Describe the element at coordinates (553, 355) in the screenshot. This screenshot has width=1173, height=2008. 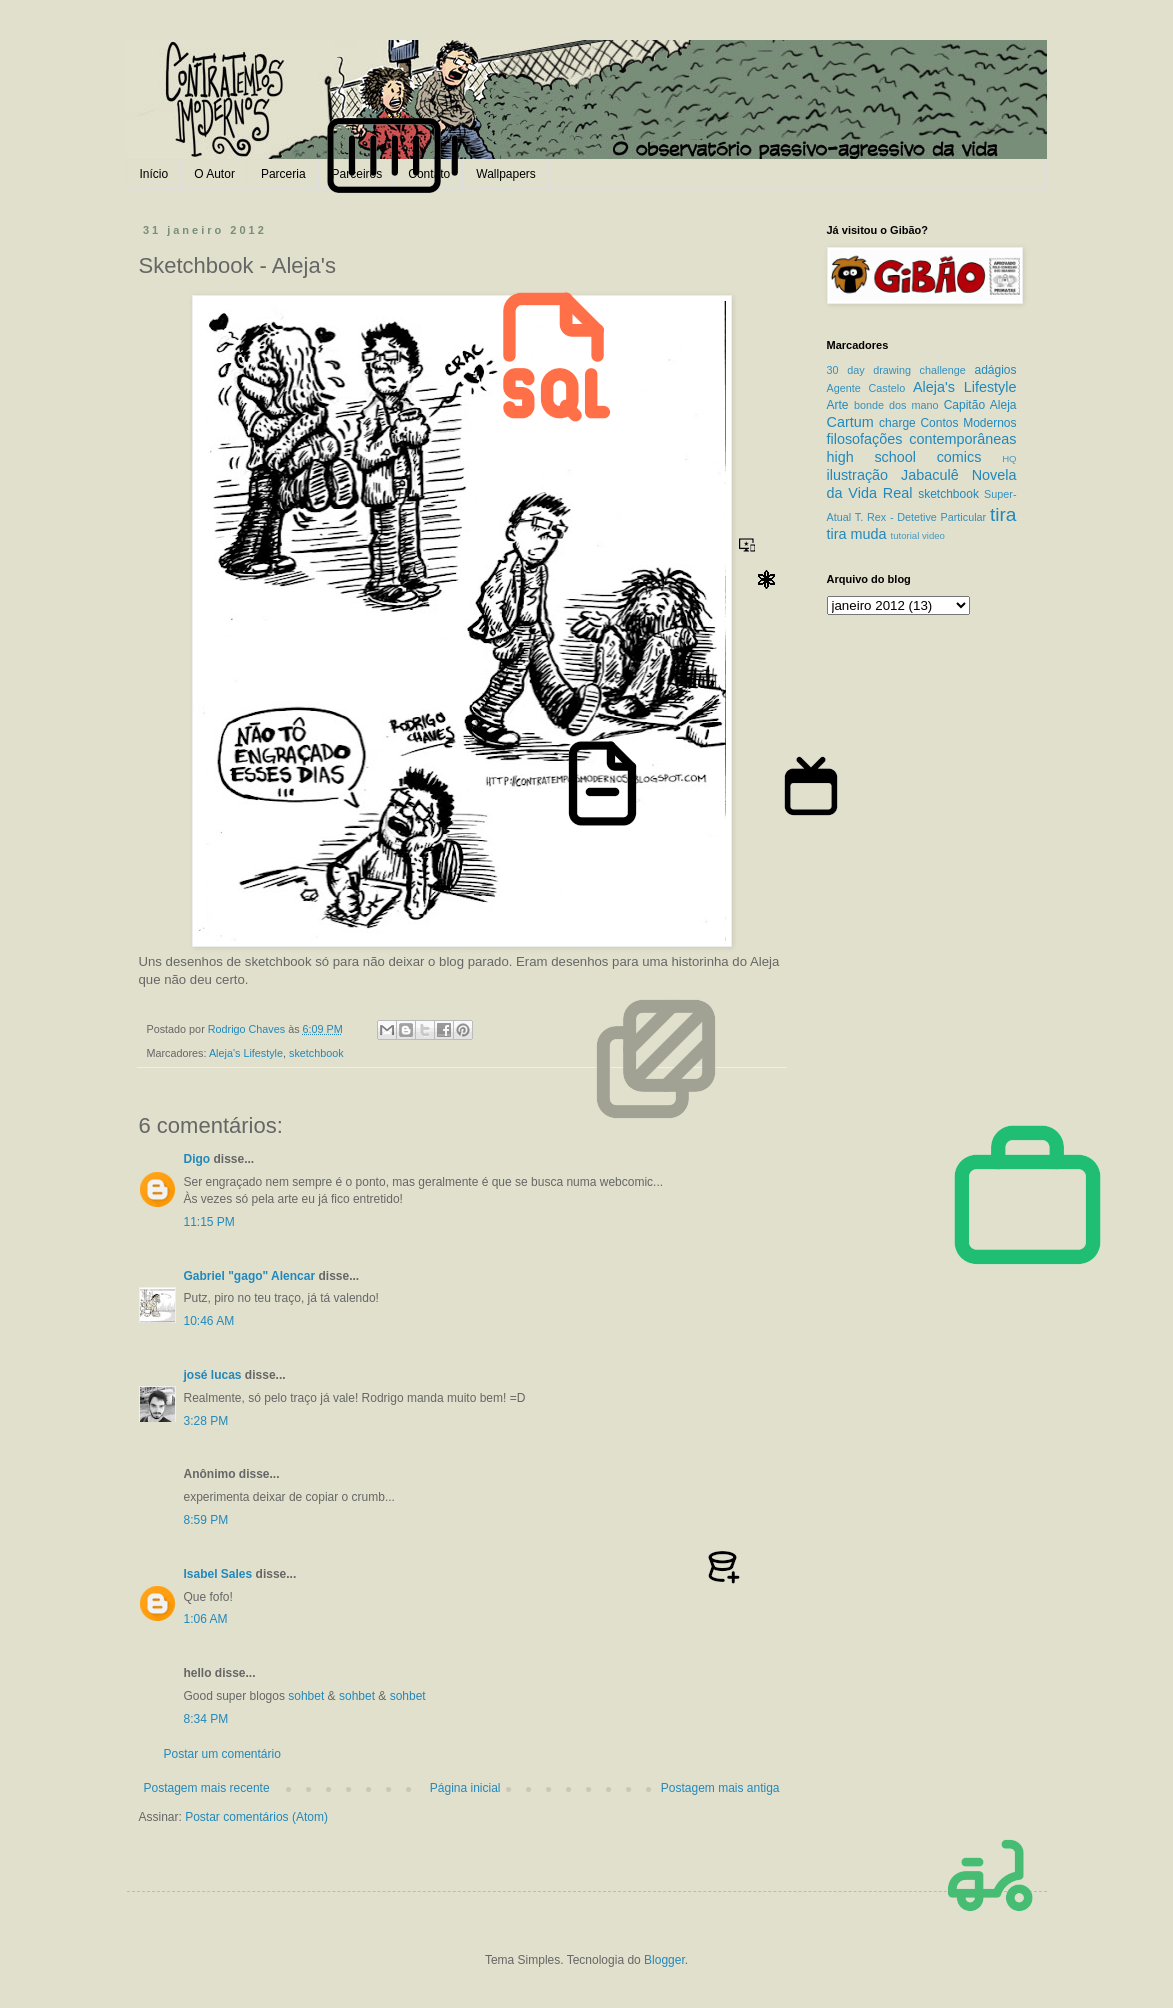
I see `indicates a SQL database file` at that location.